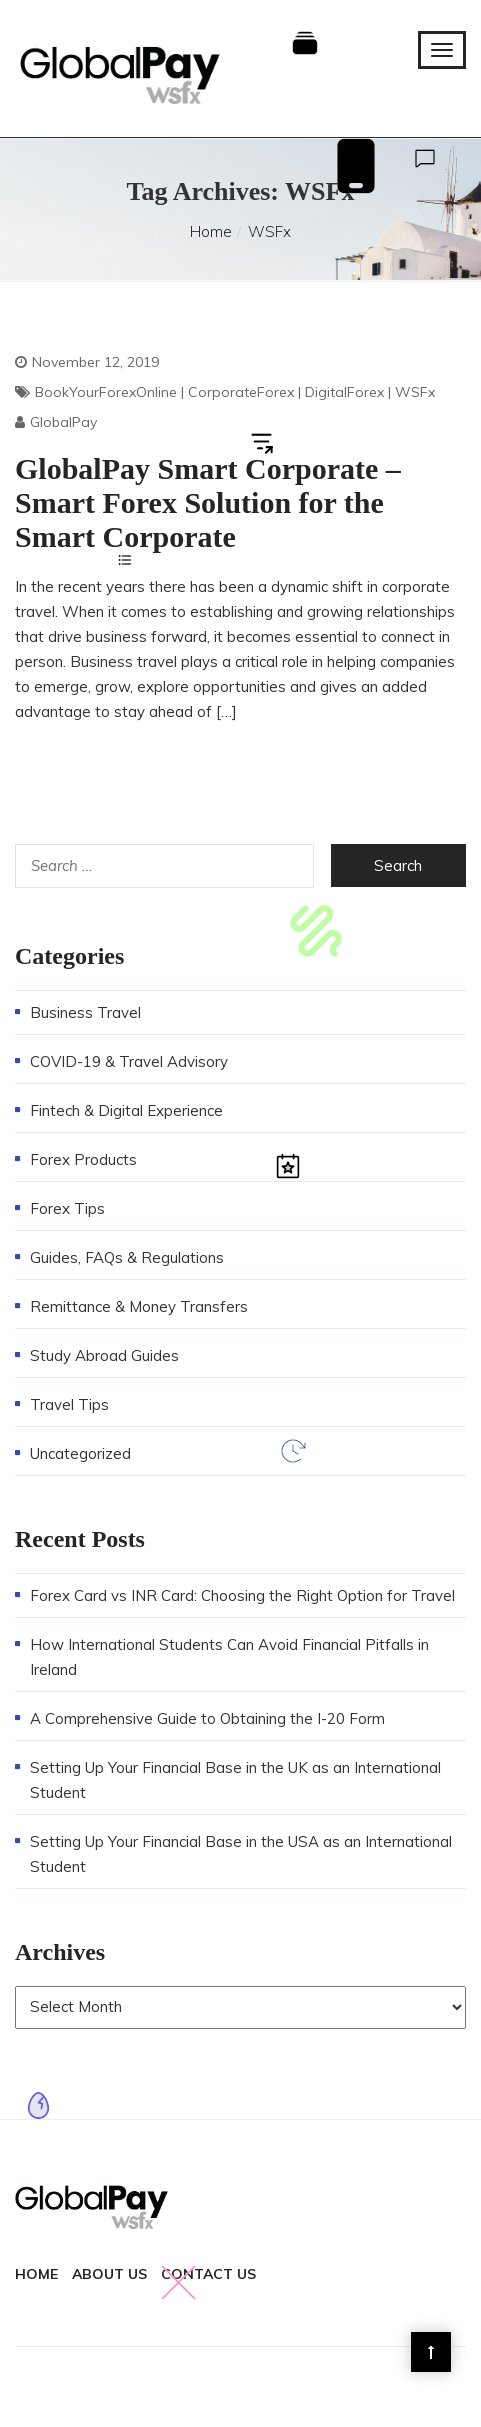 This screenshot has width=481, height=2427. Describe the element at coordinates (425, 157) in the screenshot. I see `open chat or messaging` at that location.